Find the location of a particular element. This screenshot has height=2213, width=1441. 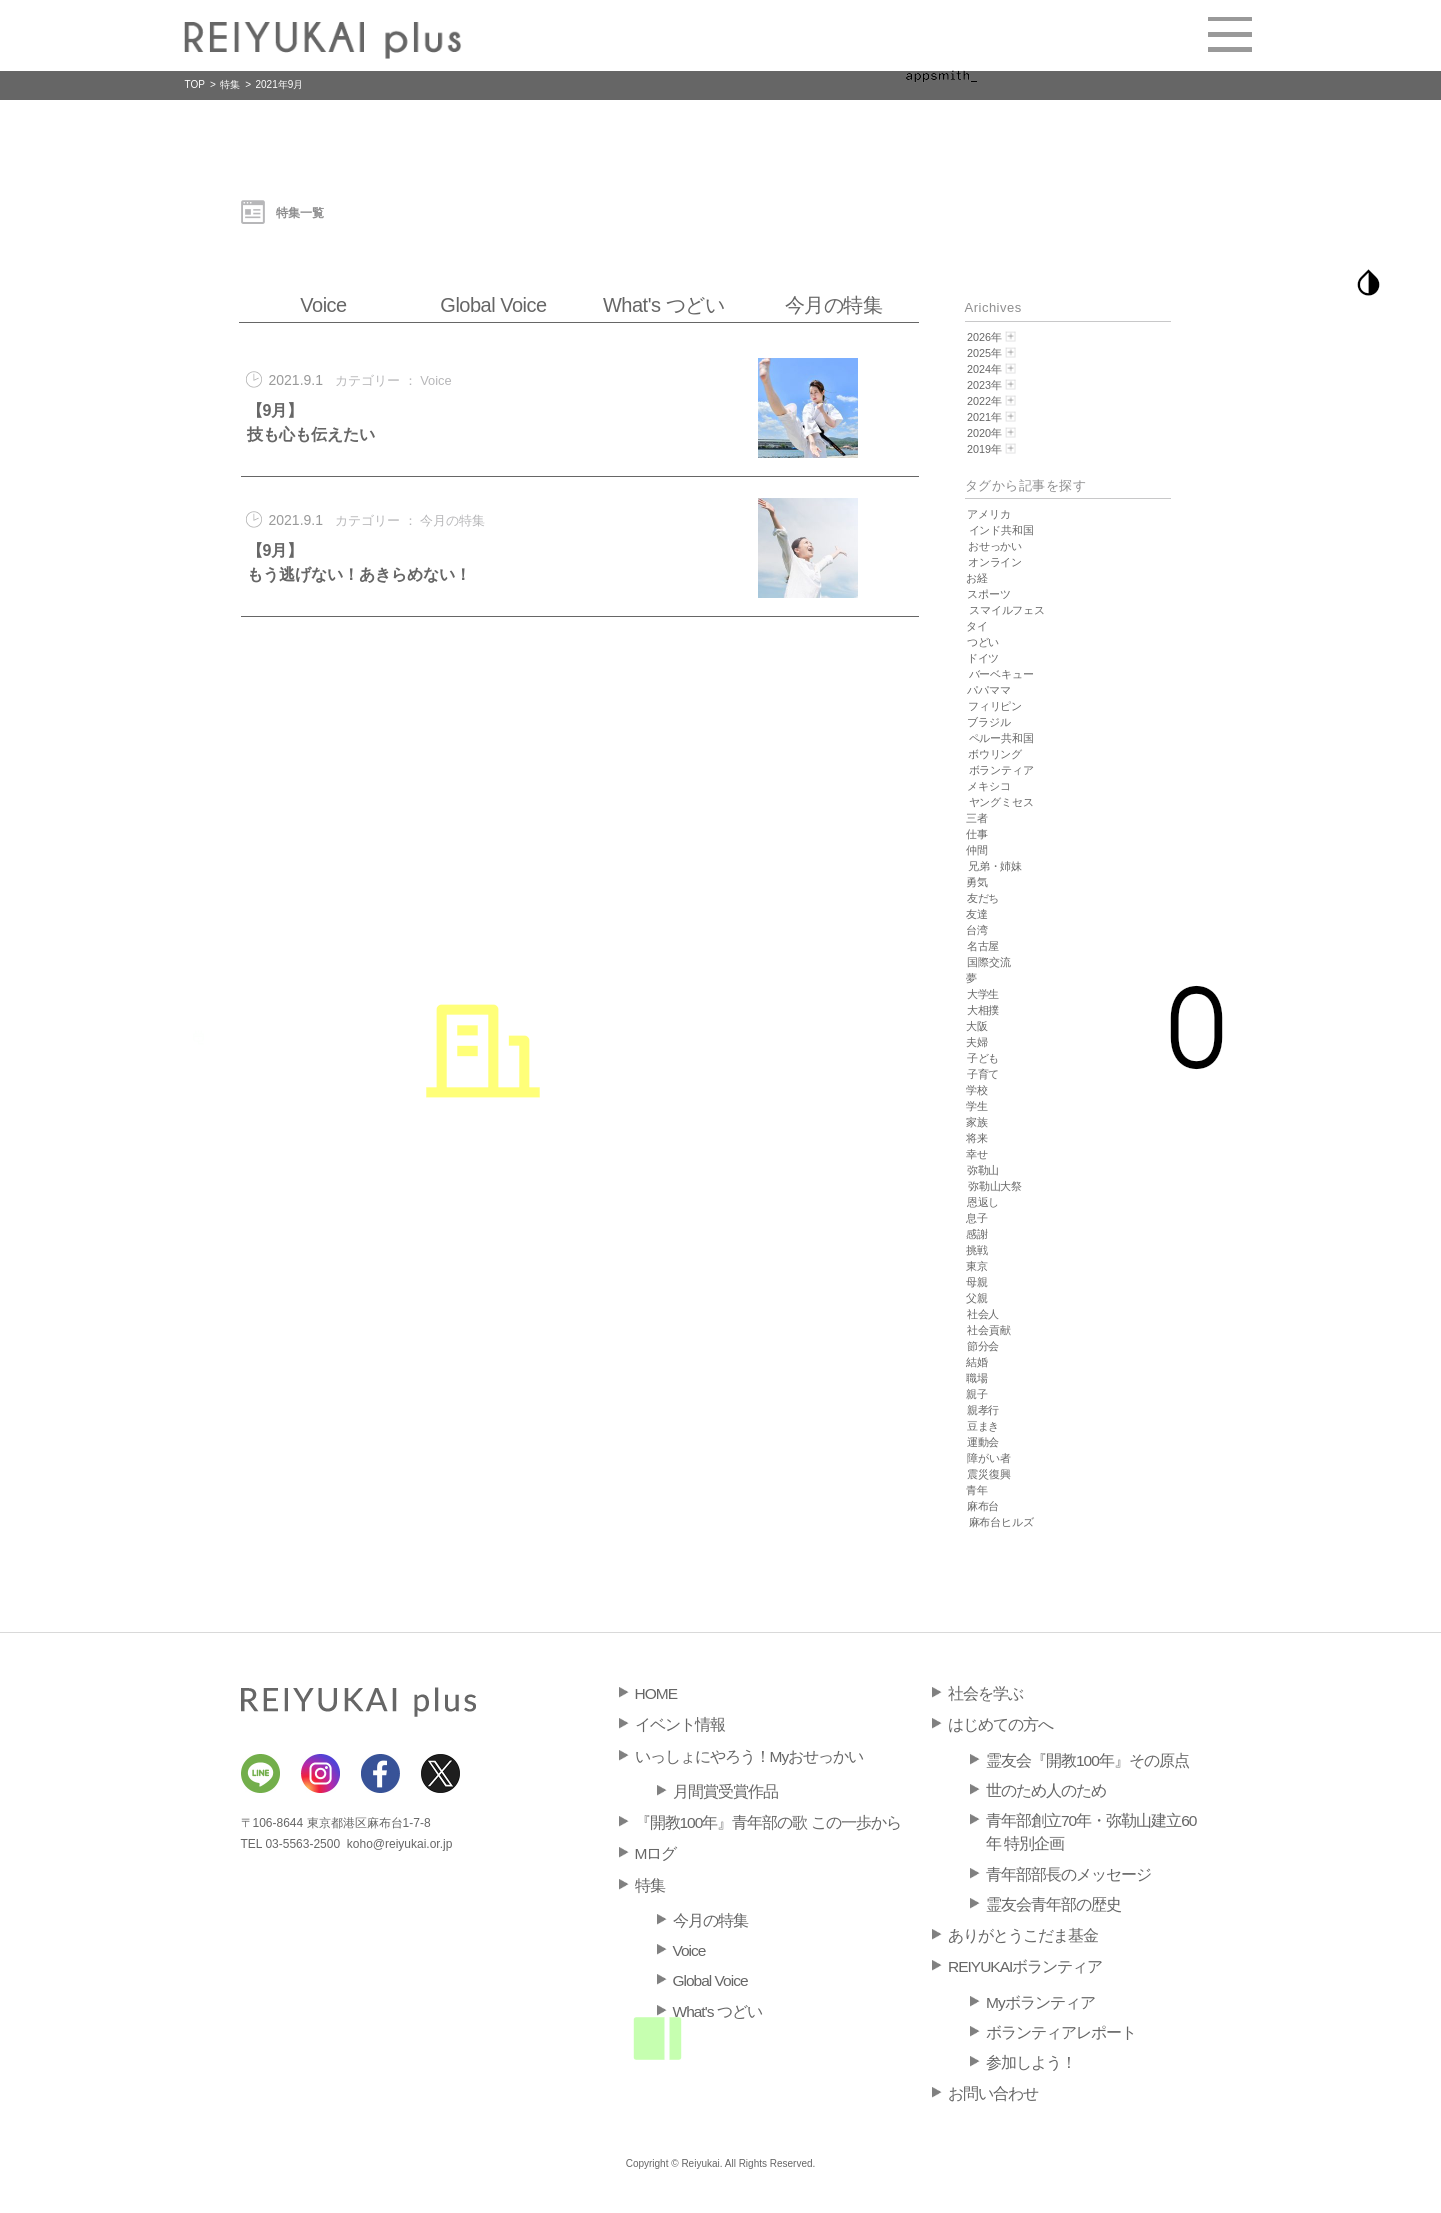

adjust contrast settings is located at coordinates (1368, 283).